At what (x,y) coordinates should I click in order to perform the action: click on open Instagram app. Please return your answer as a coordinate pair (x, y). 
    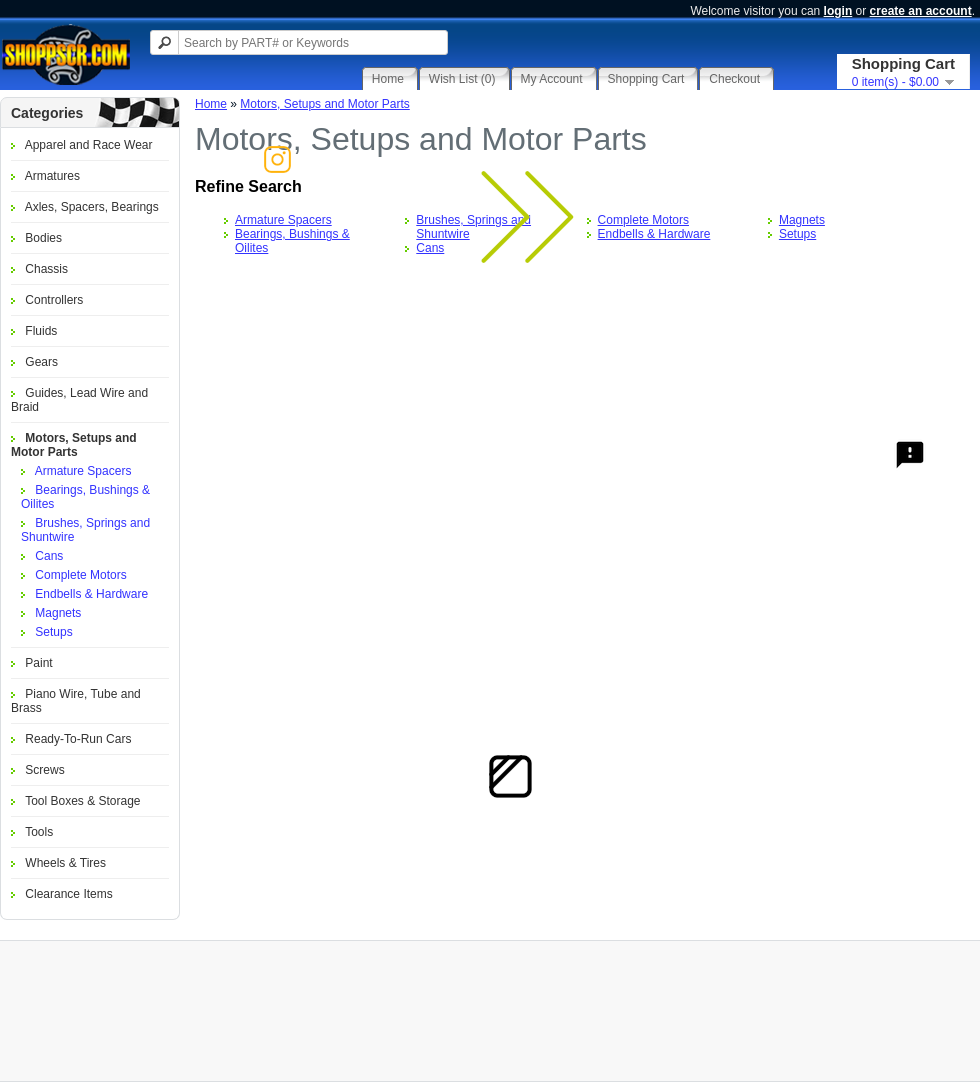
    Looking at the image, I should click on (277, 159).